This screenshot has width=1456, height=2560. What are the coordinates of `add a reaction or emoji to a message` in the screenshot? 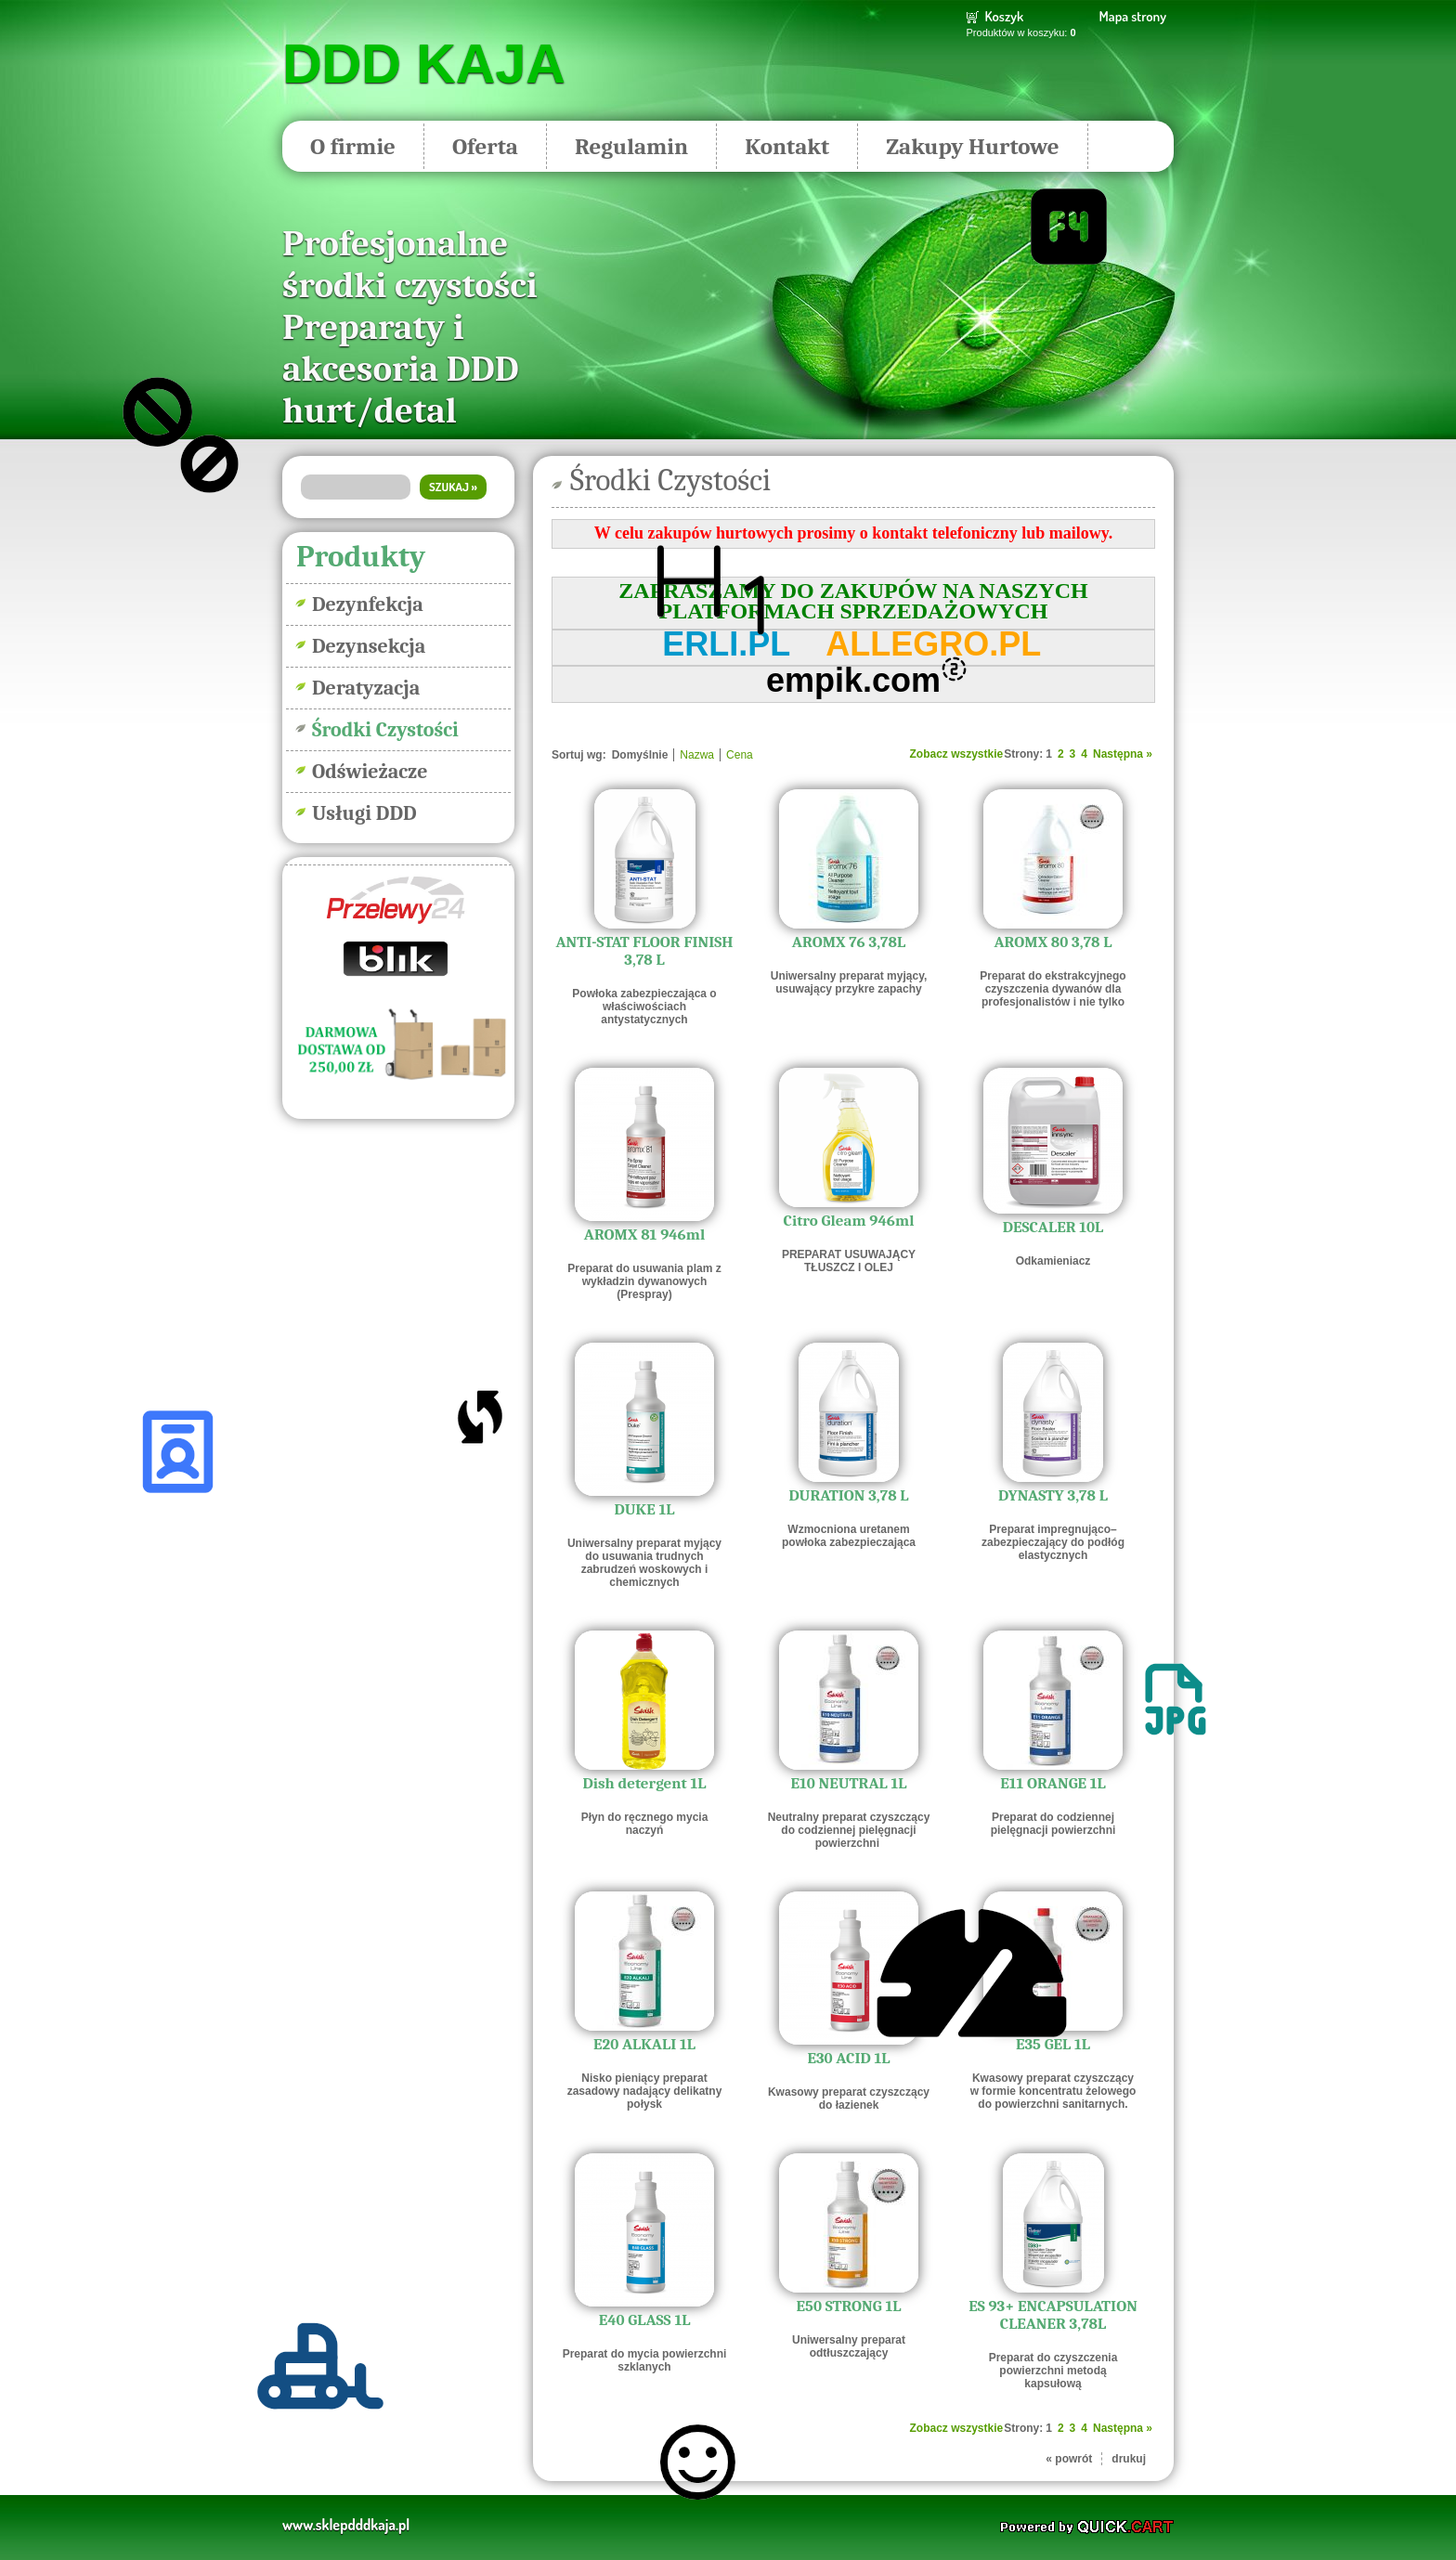 It's located at (697, 2462).